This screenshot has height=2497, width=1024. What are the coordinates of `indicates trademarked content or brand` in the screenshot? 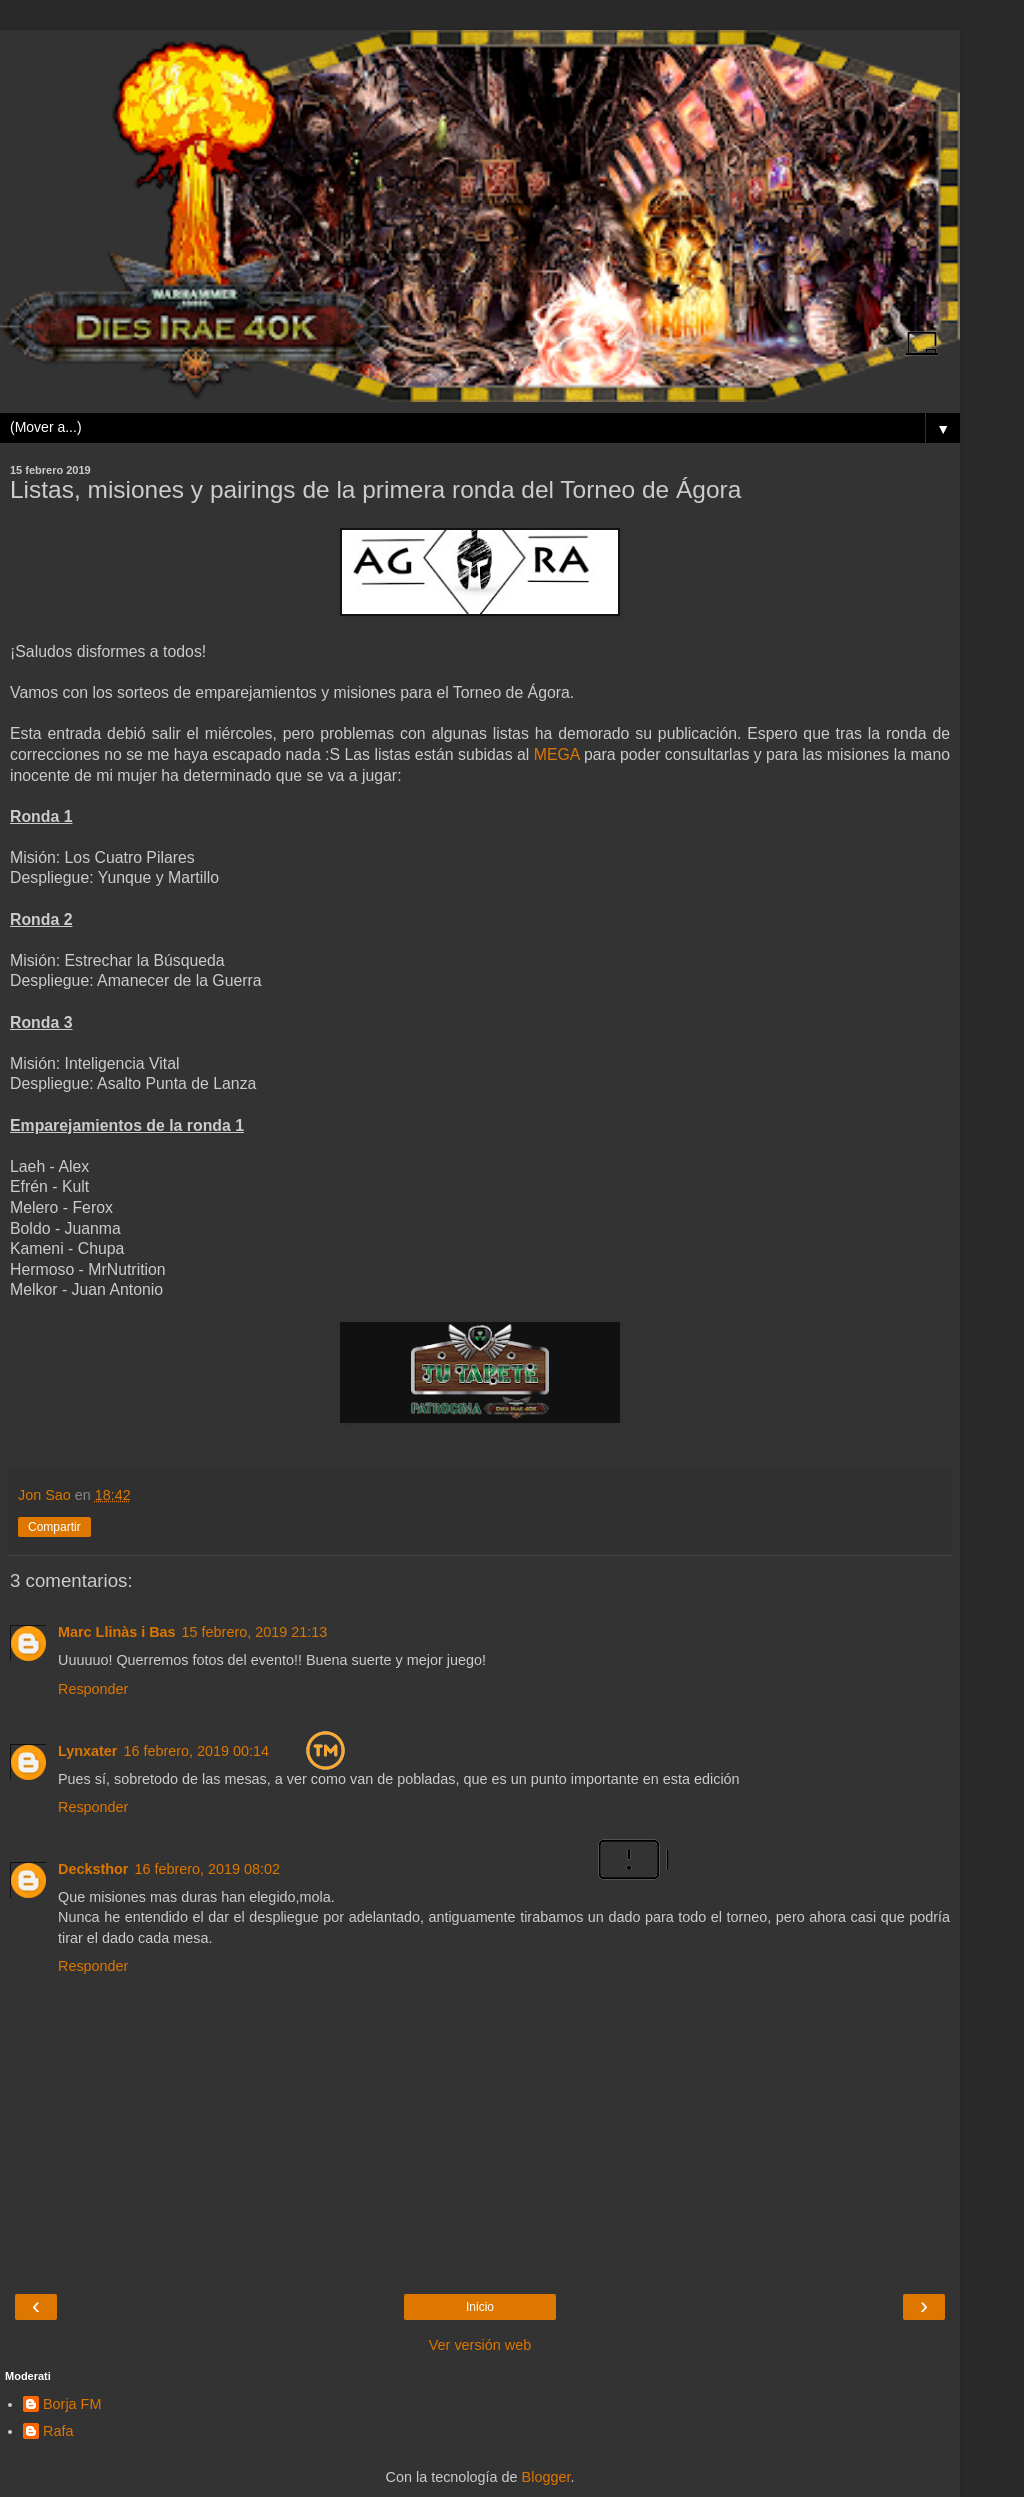 It's located at (325, 1750).